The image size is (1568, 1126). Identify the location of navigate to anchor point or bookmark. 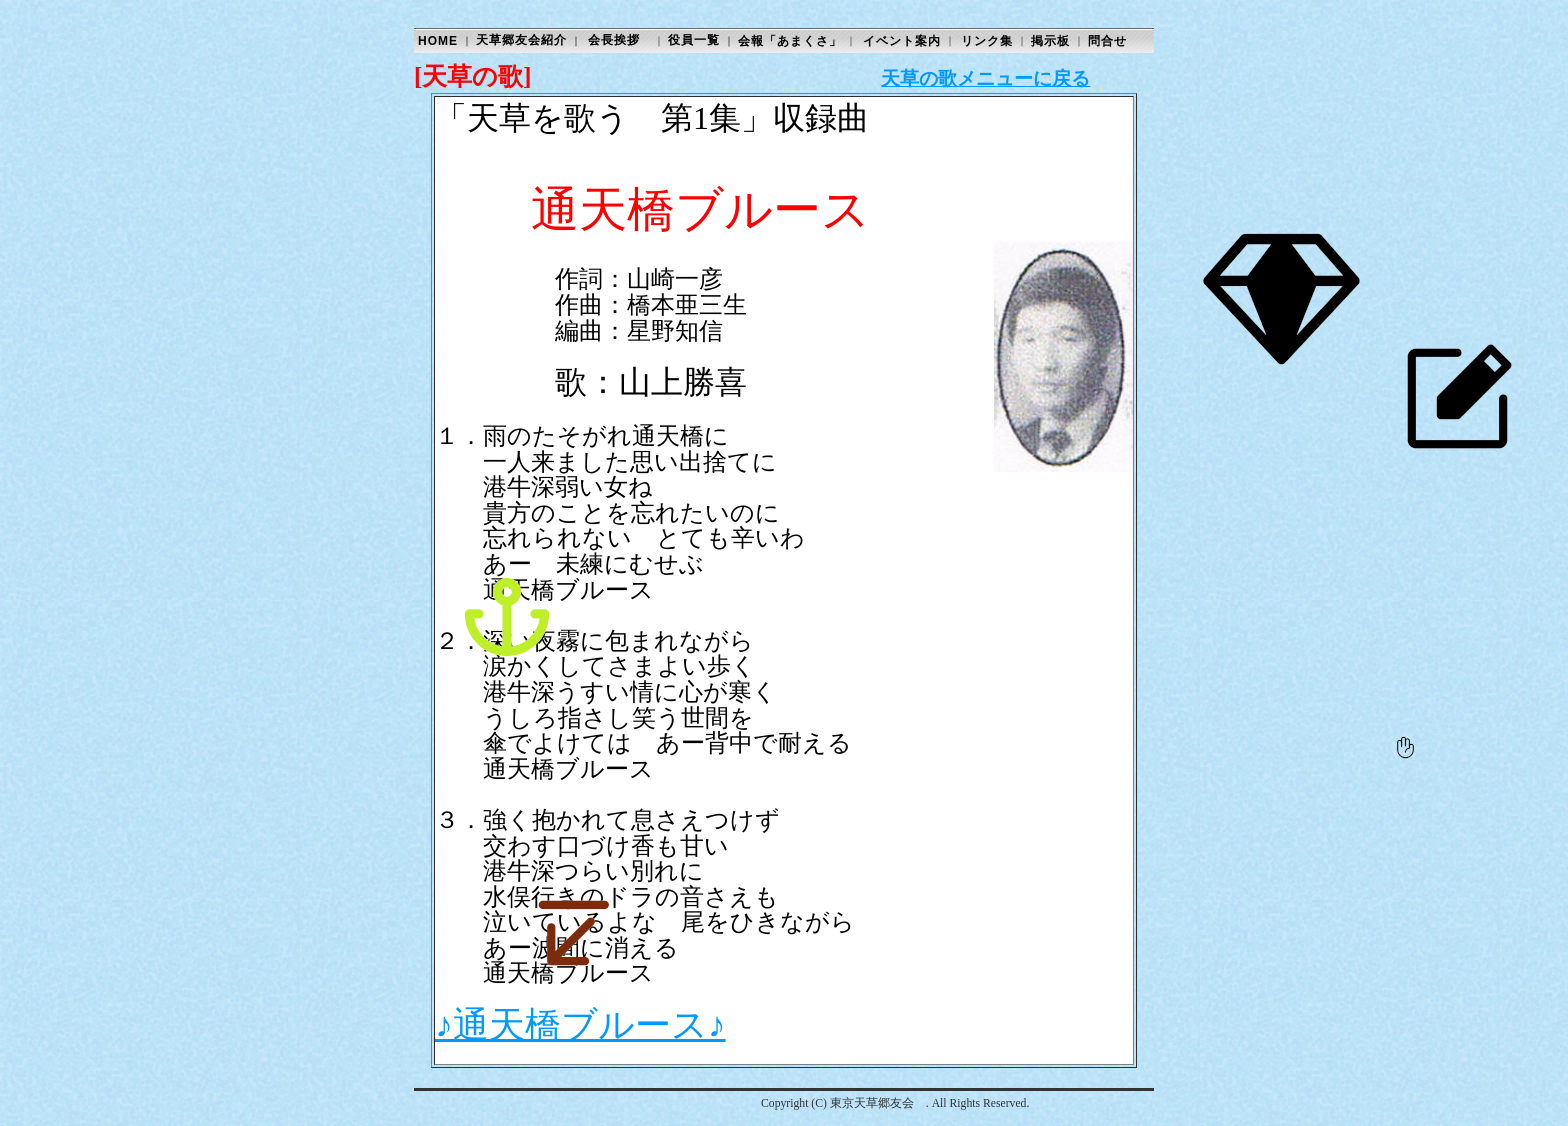
(507, 617).